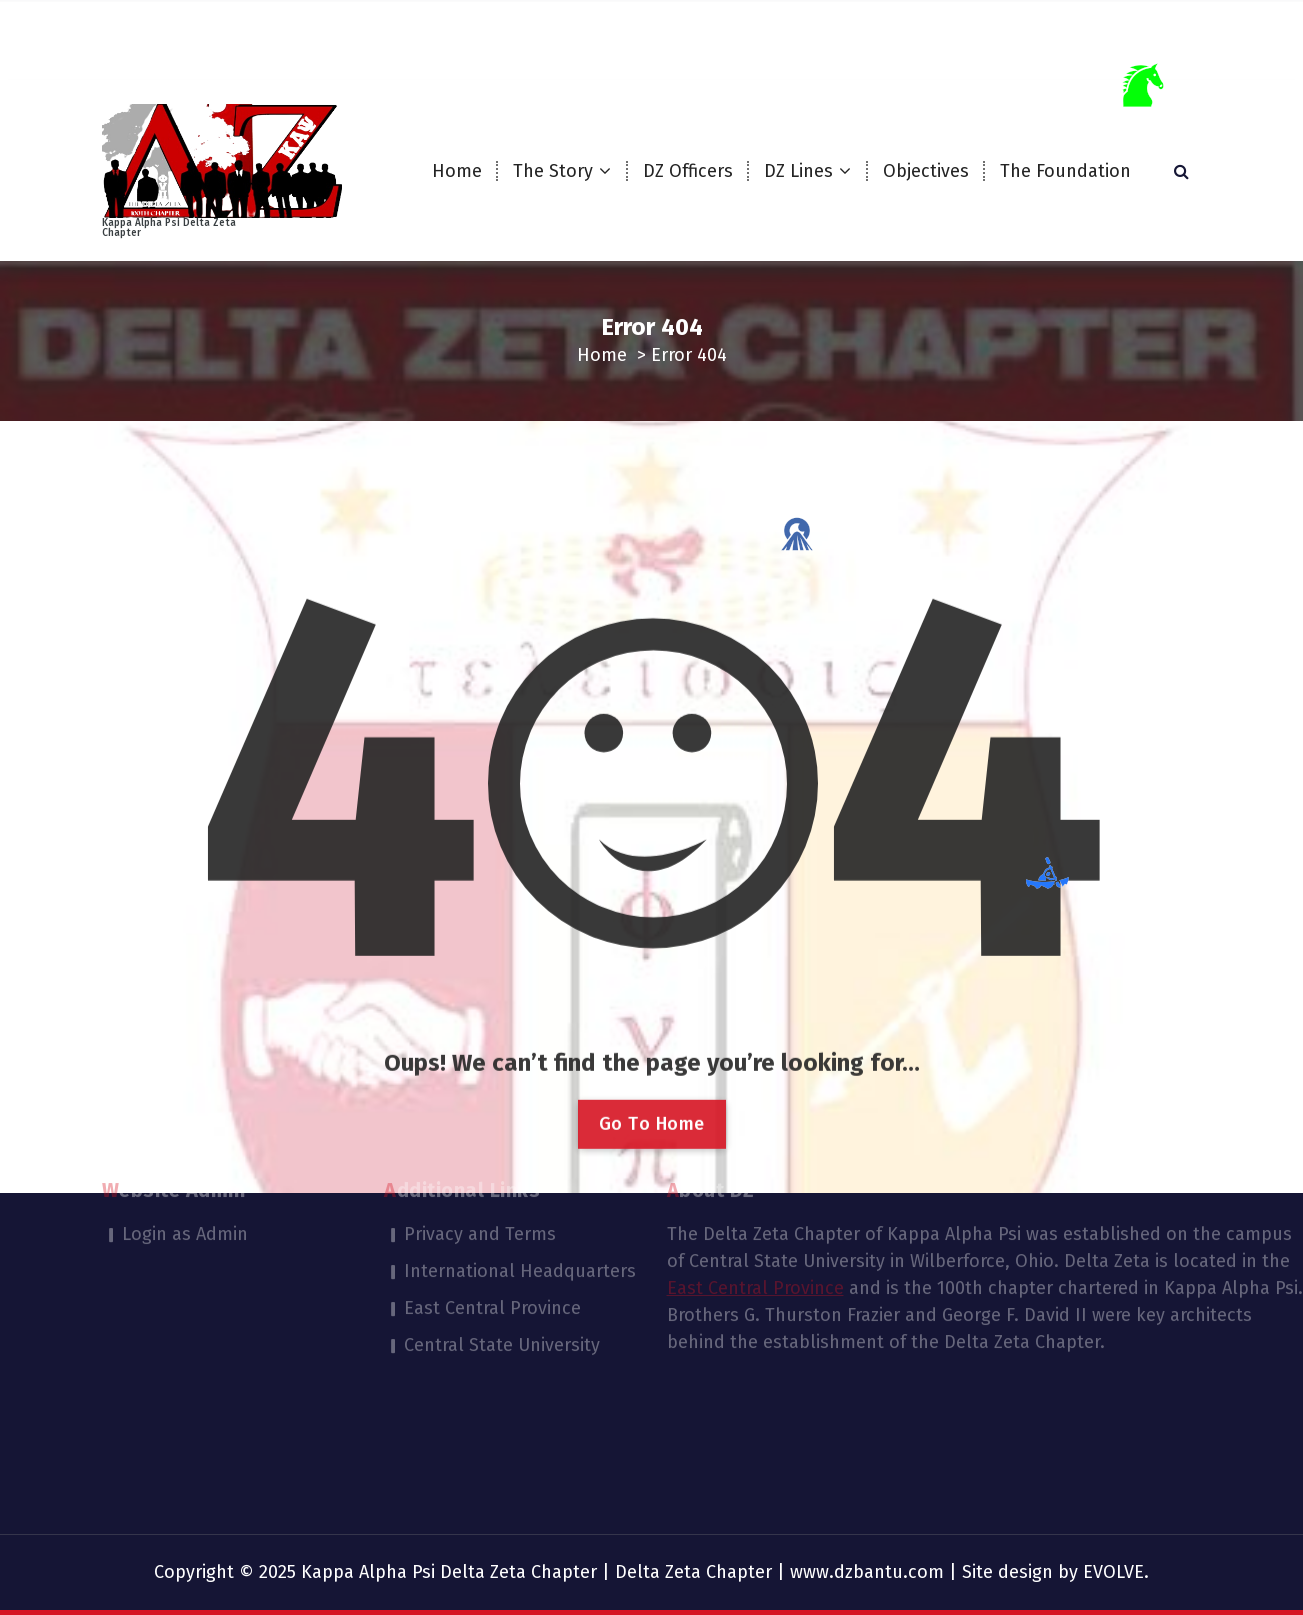 This screenshot has width=1303, height=1615. What do you see at coordinates (797, 534) in the screenshot?
I see `activate enhanced vision or sight ability` at bounding box center [797, 534].